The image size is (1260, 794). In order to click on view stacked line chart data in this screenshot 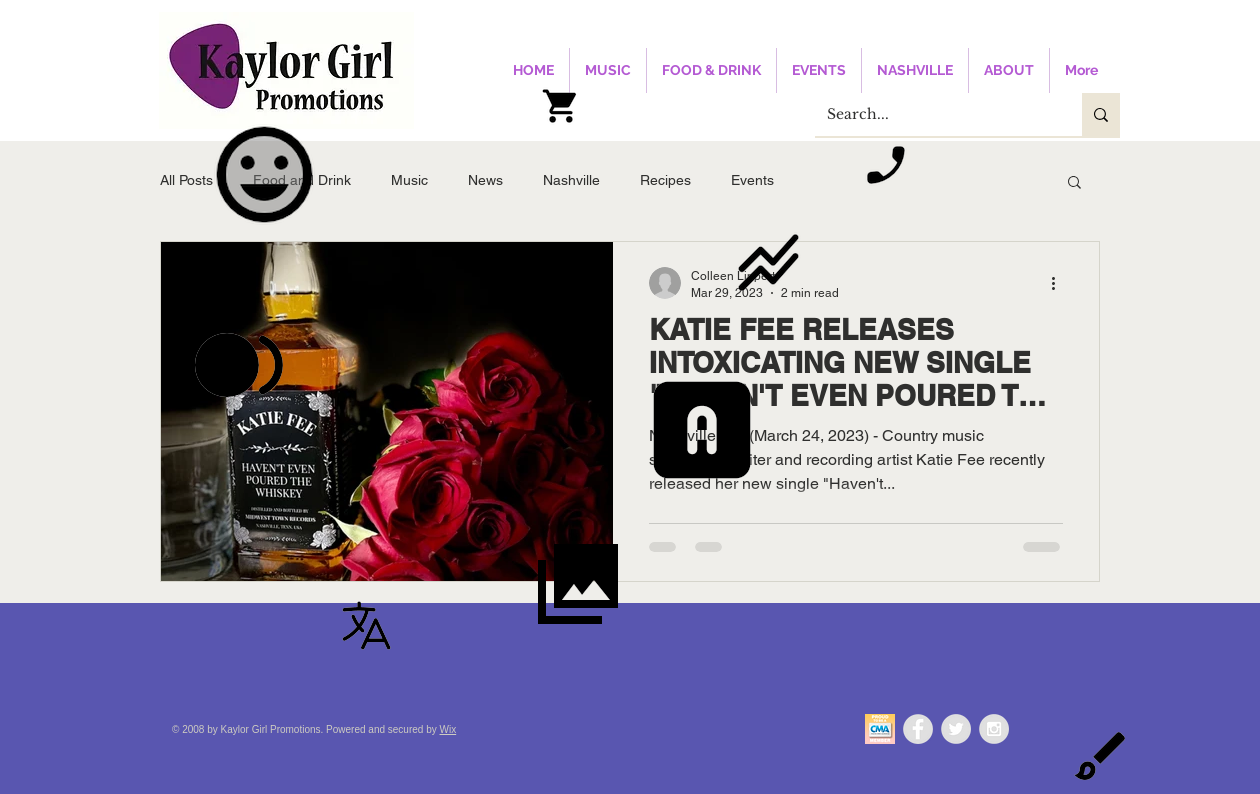, I will do `click(768, 262)`.